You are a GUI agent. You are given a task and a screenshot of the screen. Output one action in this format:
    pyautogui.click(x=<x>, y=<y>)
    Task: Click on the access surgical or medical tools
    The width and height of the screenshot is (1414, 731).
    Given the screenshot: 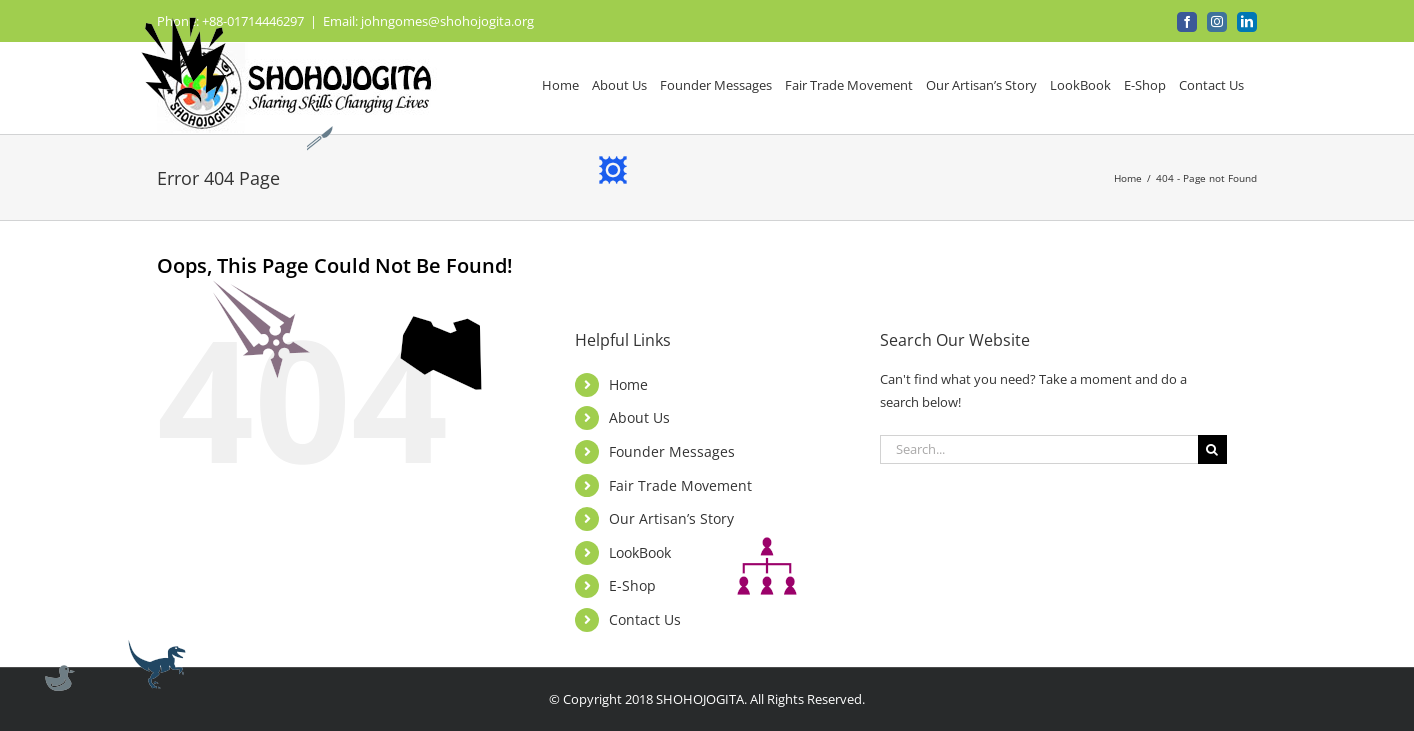 What is the action you would take?
    pyautogui.click(x=320, y=139)
    